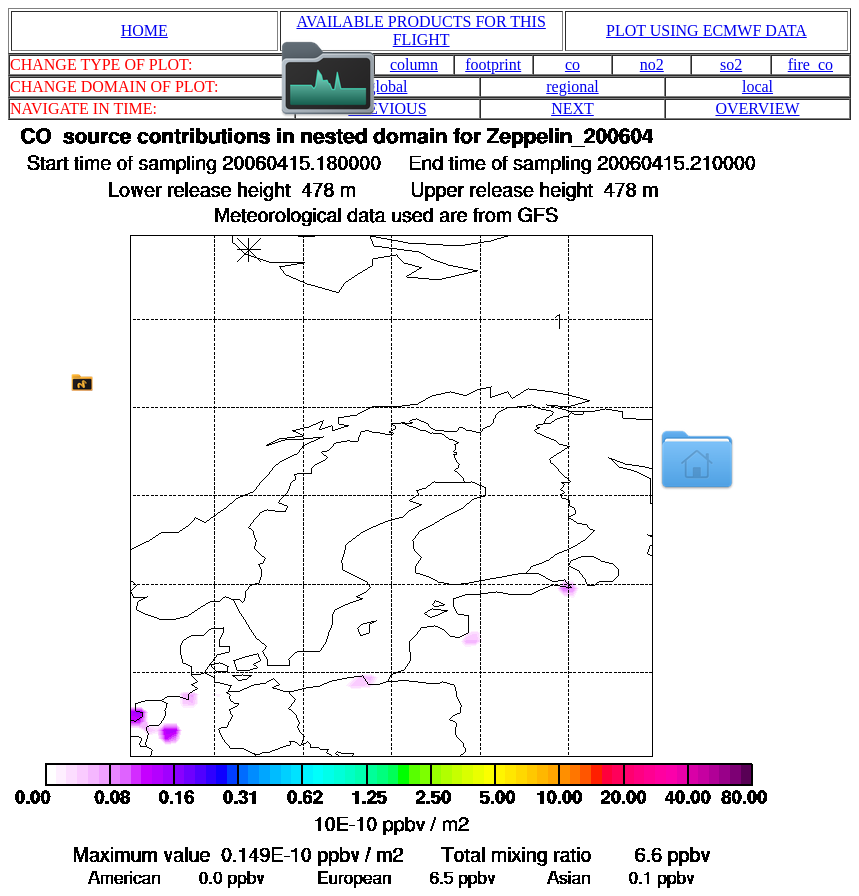 This screenshot has height=896, width=859. Describe the element at coordinates (327, 80) in the screenshot. I see `open system monitoring files` at that location.